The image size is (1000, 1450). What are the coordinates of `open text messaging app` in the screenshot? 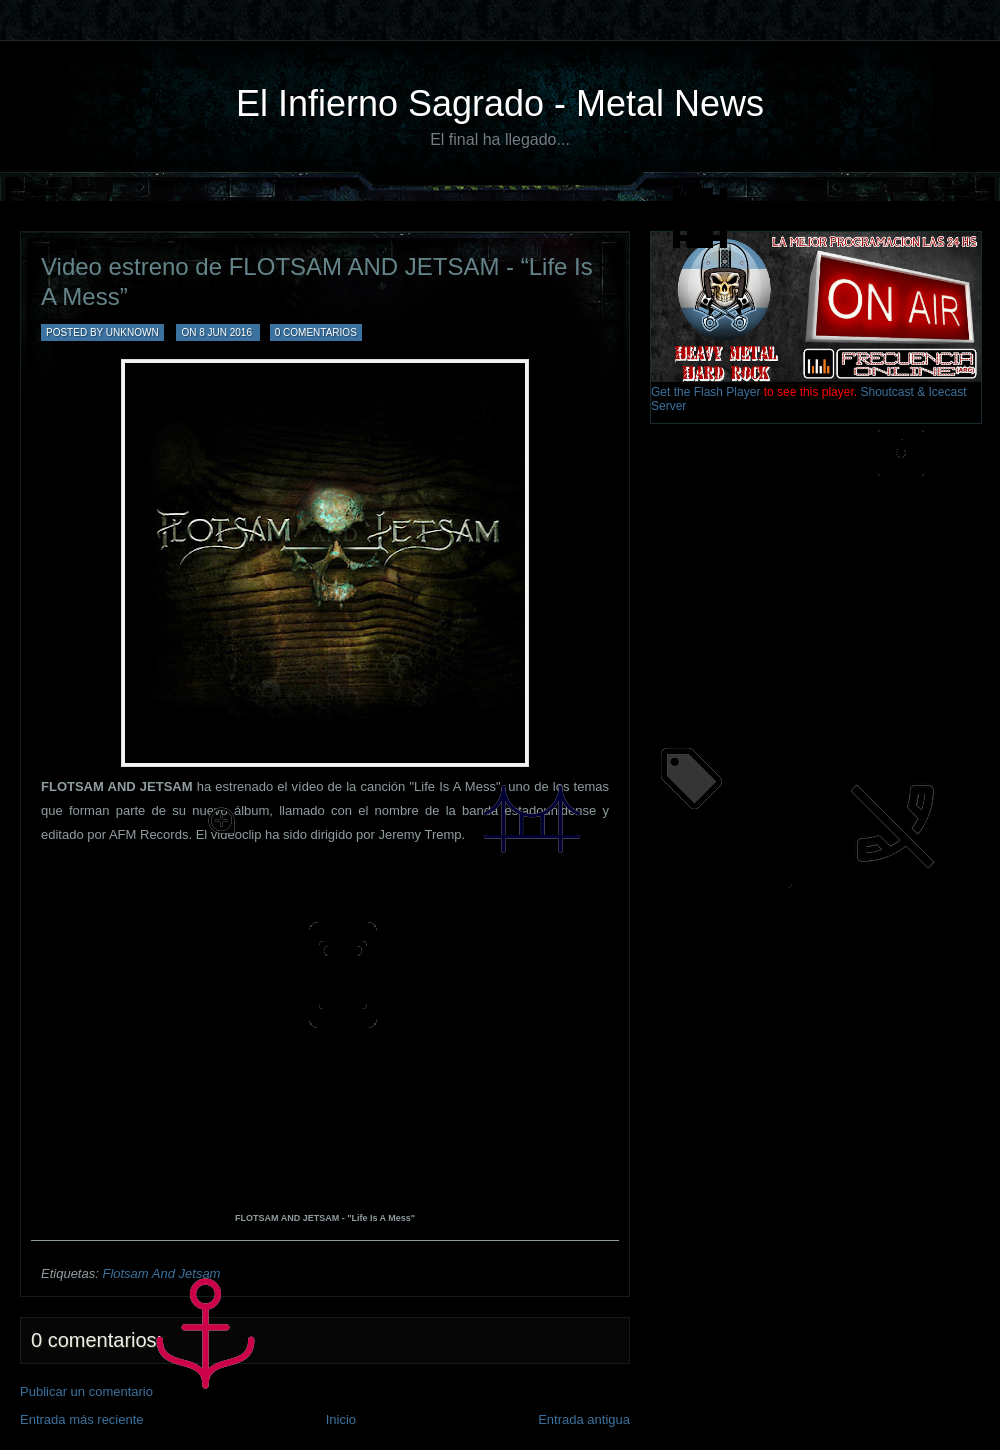 It's located at (797, 879).